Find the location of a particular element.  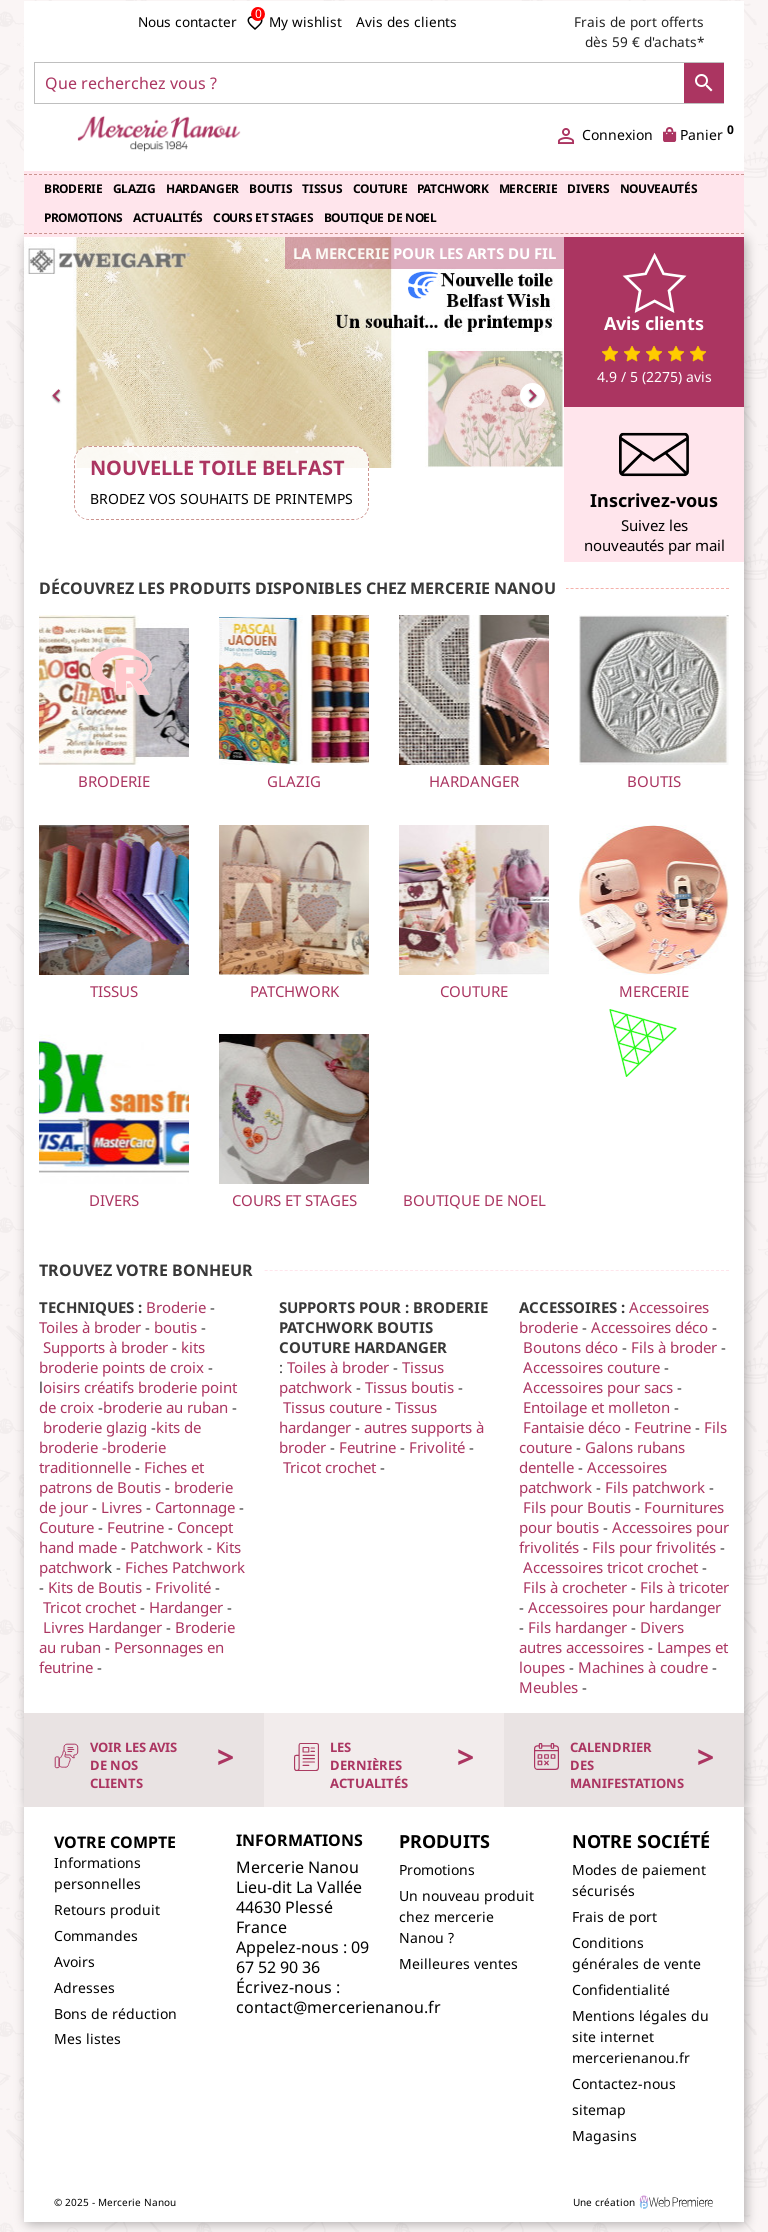

R programming language logo is located at coordinates (121, 671).